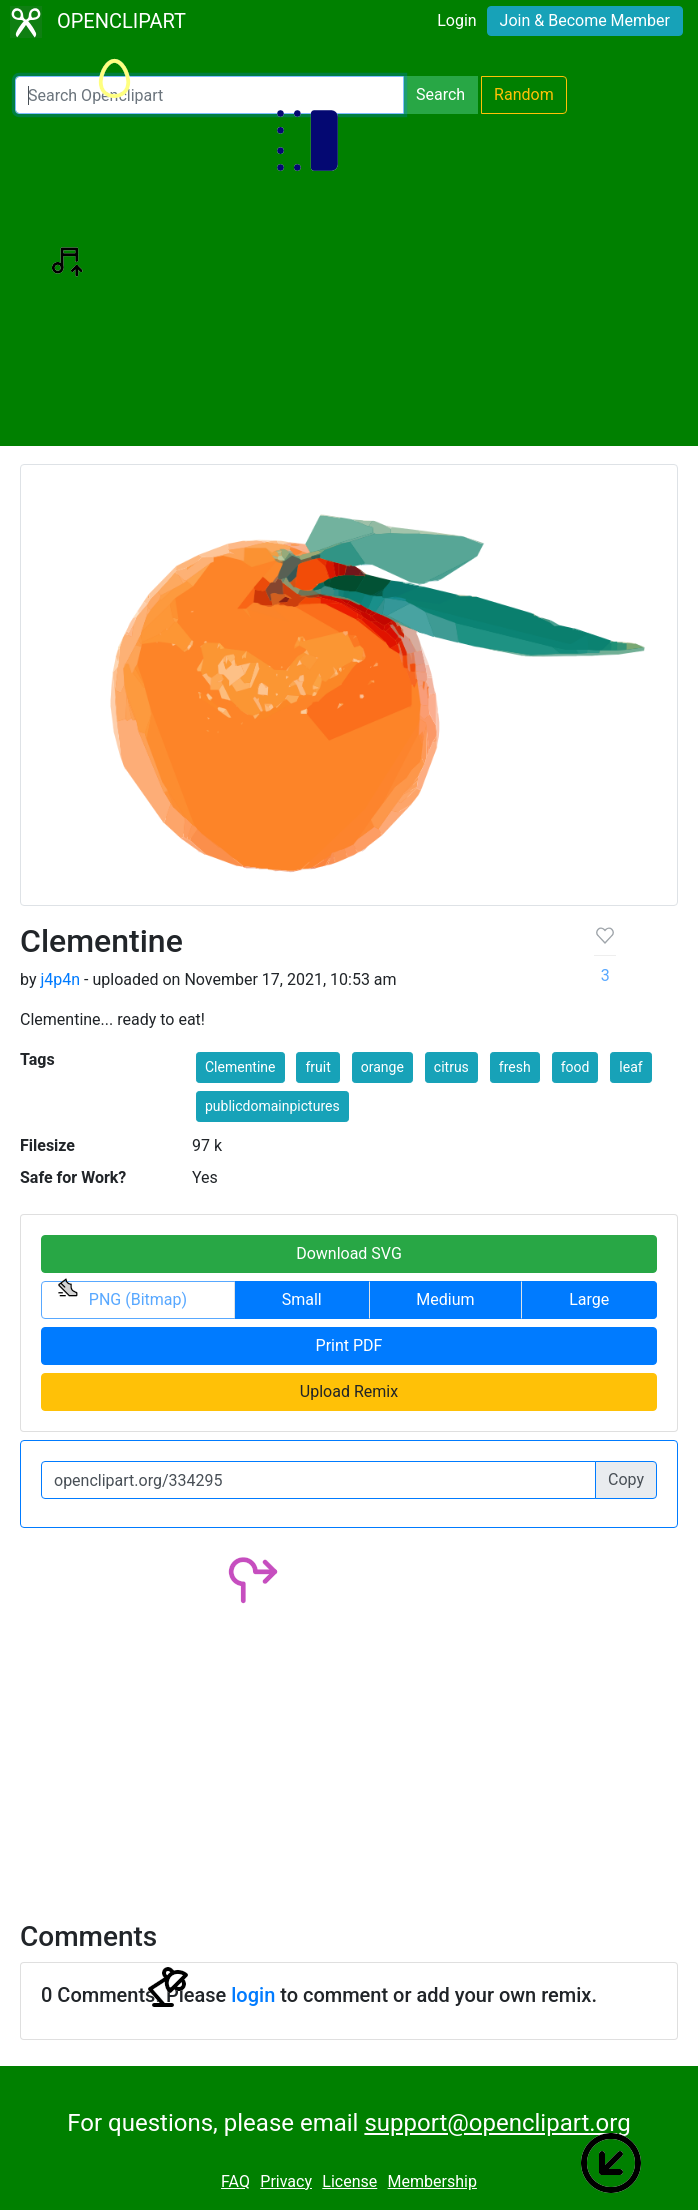 The image size is (698, 2210). I want to click on take the roundabout exit to the right, so click(253, 1579).